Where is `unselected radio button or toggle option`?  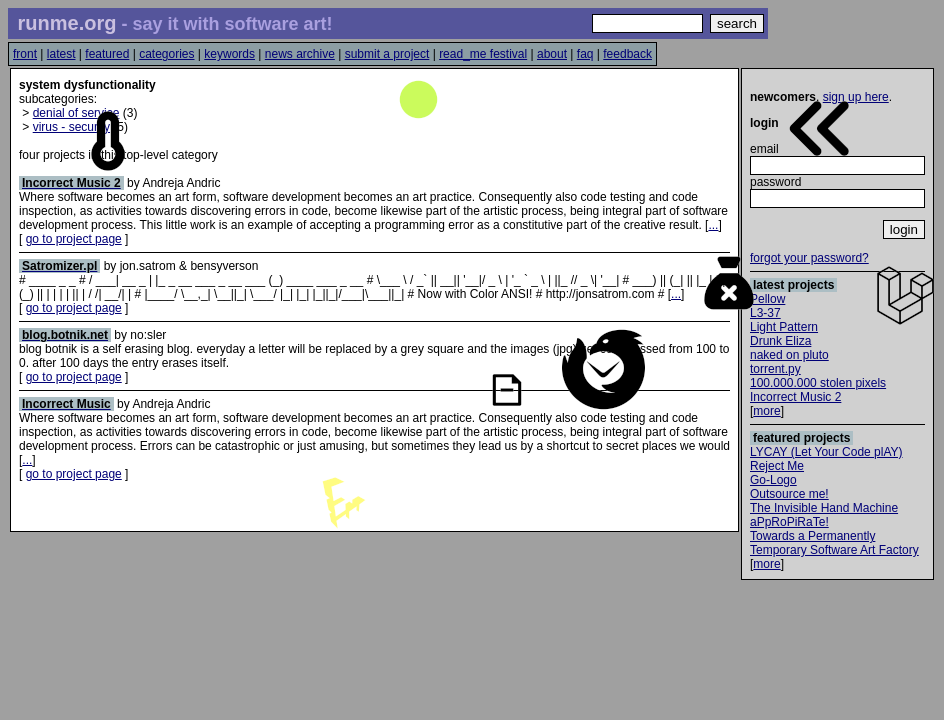
unselected radio button or toggle option is located at coordinates (418, 99).